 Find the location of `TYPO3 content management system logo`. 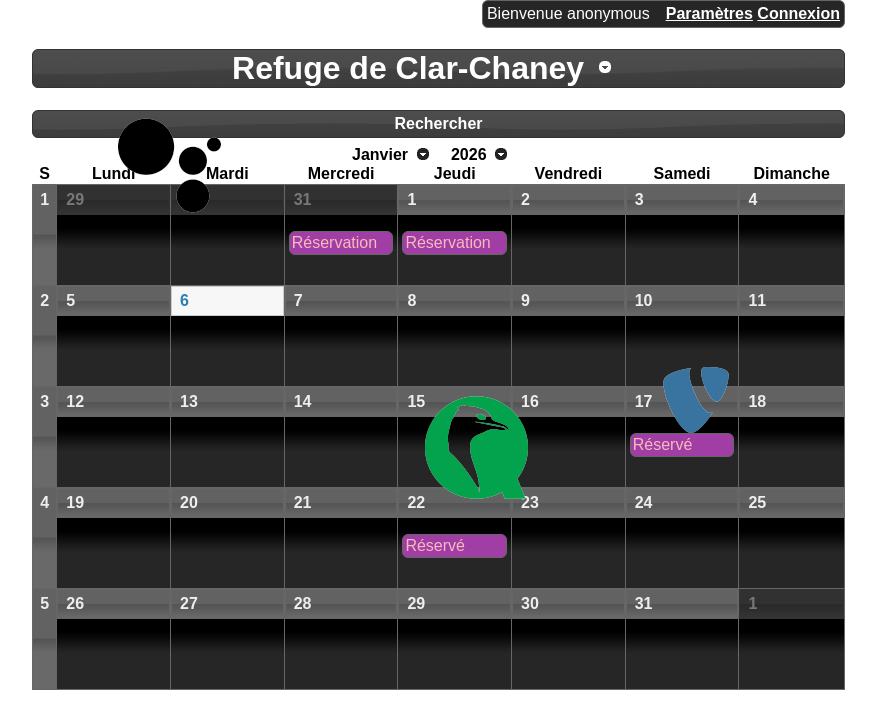

TYPO3 content management system logo is located at coordinates (696, 400).